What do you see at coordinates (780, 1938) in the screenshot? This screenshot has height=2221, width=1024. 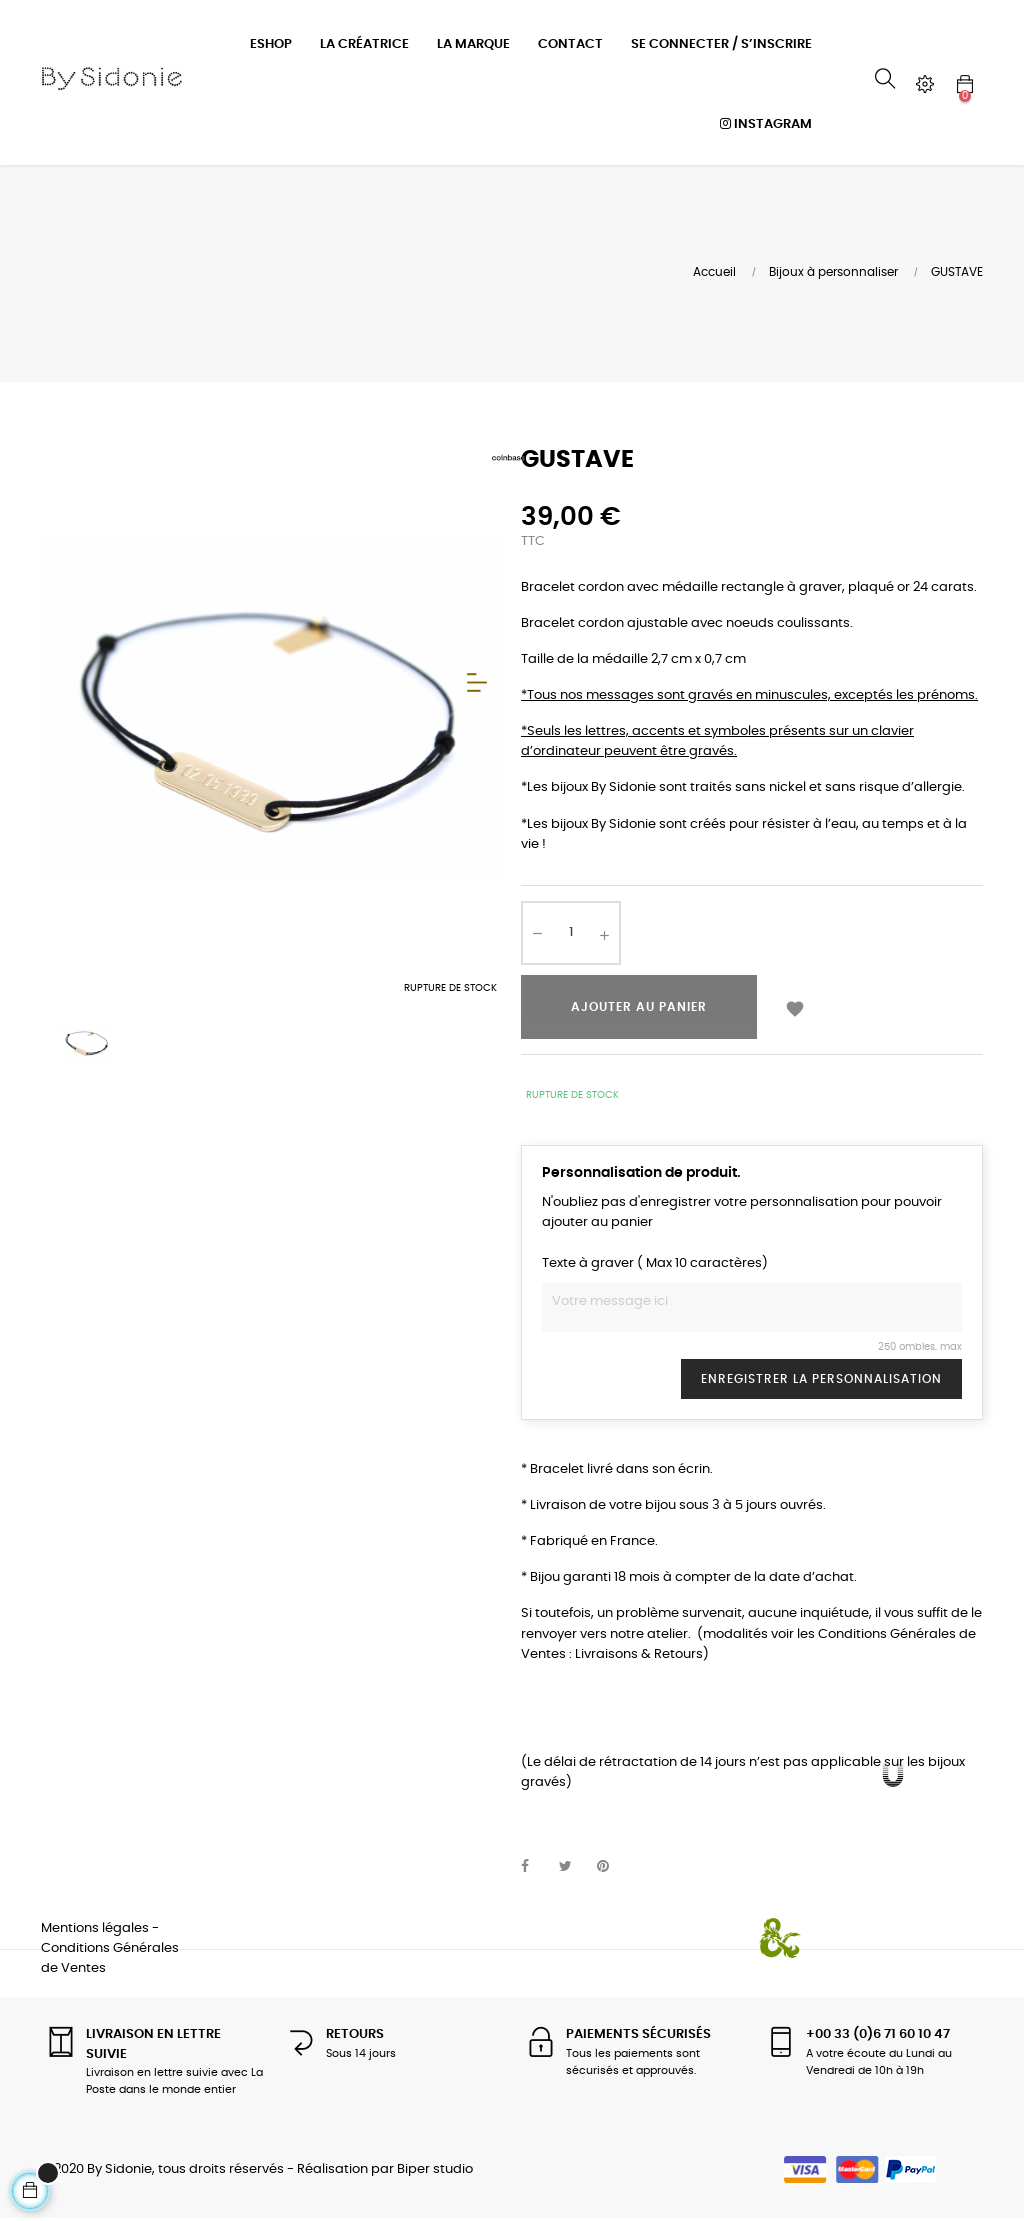 I see `Dungeons & Dragons logo` at bounding box center [780, 1938].